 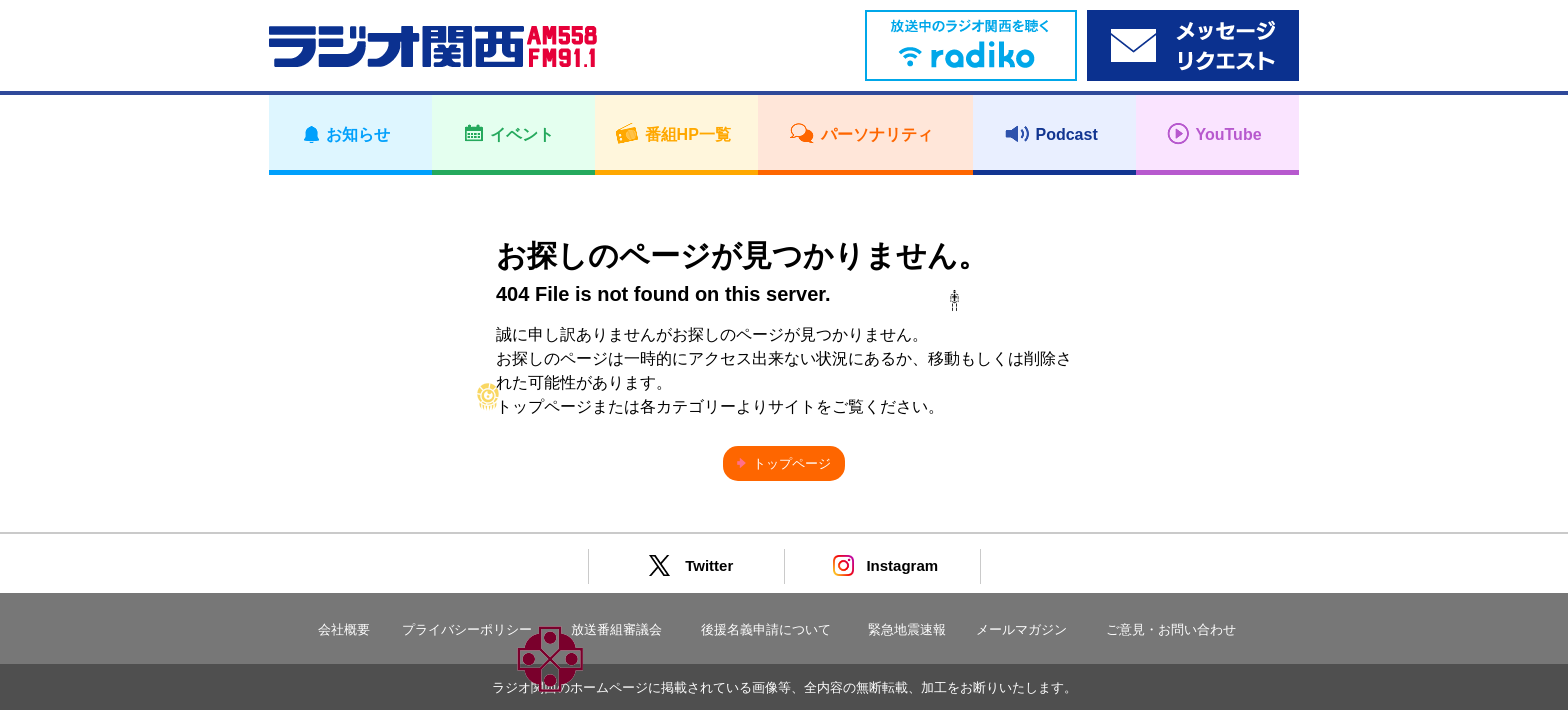 What do you see at coordinates (488, 397) in the screenshot?
I see `summon or activate a beholder creature` at bounding box center [488, 397].